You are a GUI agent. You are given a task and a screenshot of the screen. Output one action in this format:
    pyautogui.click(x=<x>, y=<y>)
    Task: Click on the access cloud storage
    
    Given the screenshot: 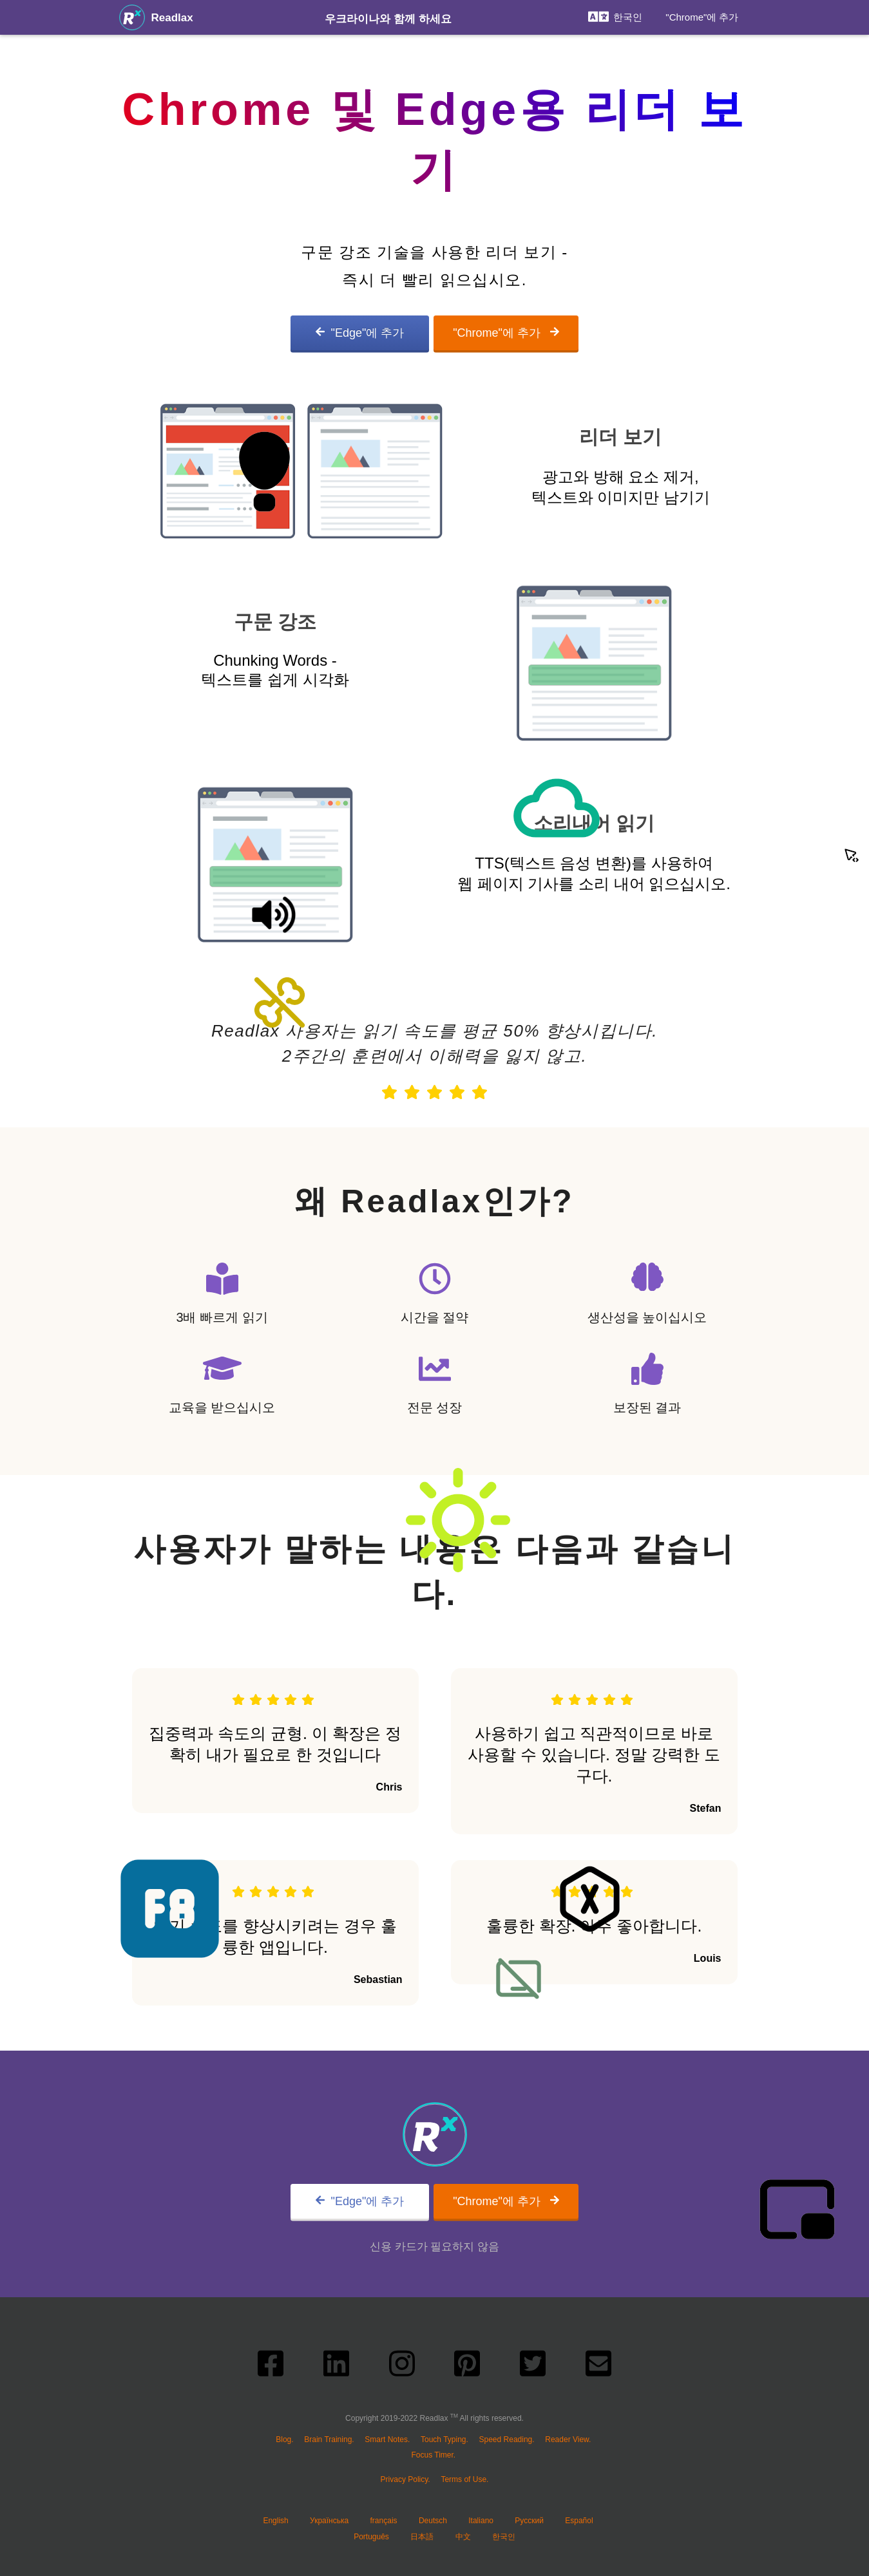 What is the action you would take?
    pyautogui.click(x=557, y=810)
    